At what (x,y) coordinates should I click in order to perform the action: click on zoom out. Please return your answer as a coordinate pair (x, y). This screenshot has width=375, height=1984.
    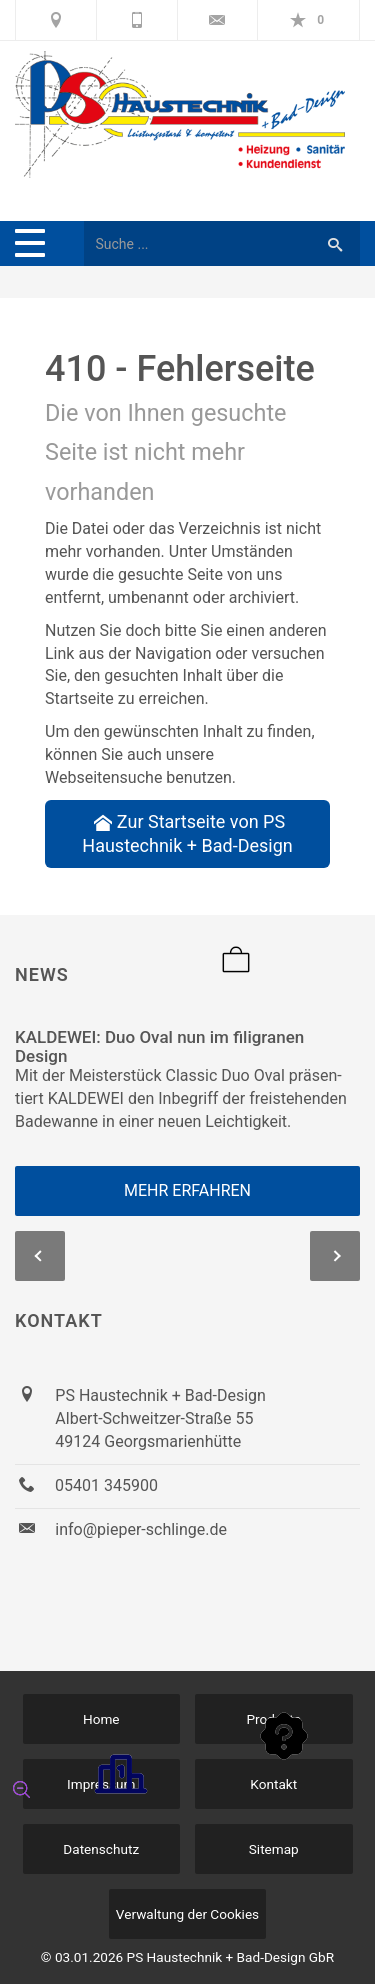
    Looking at the image, I should click on (21, 1789).